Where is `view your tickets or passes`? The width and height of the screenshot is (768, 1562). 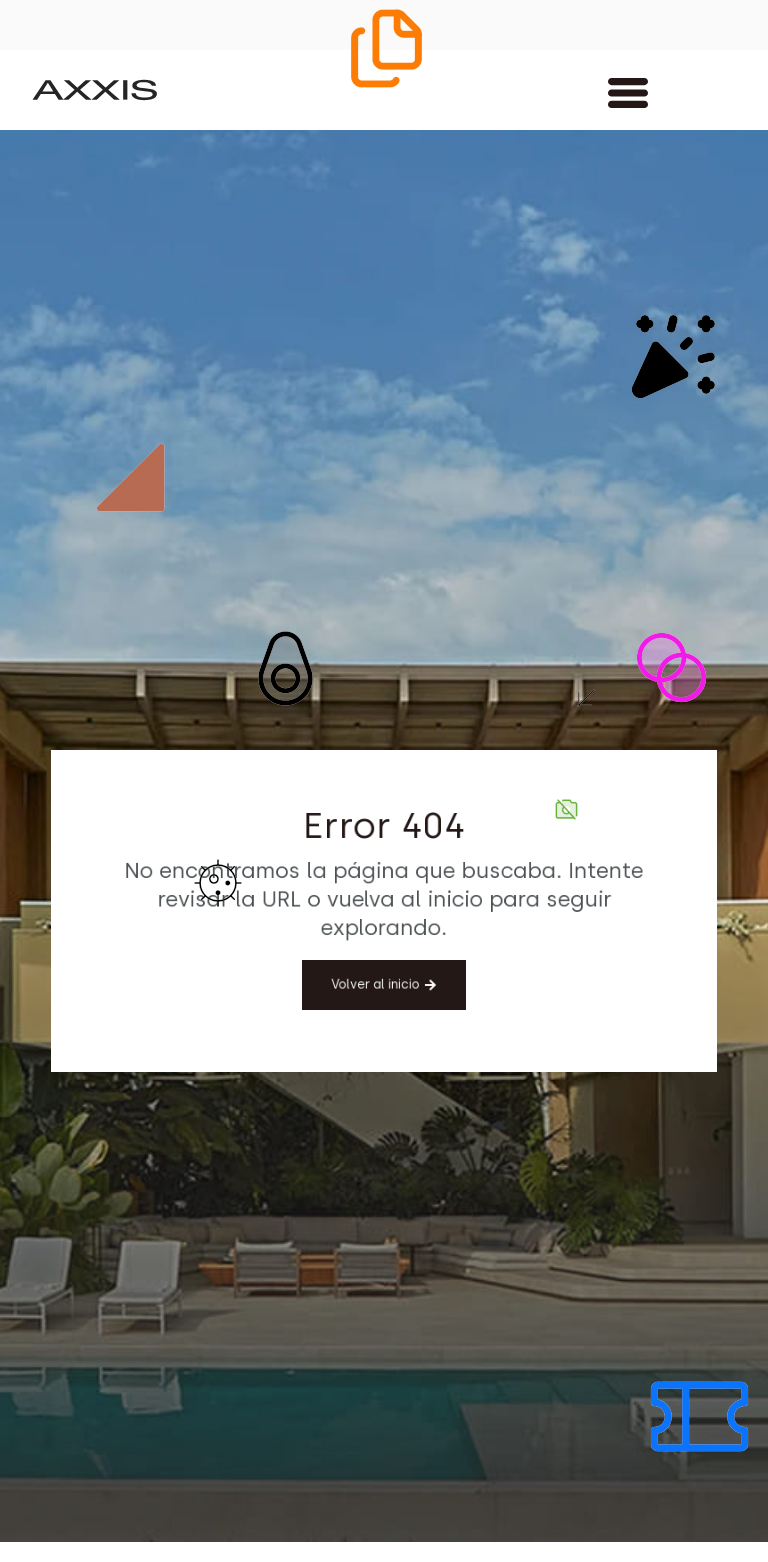 view your tickets or passes is located at coordinates (699, 1416).